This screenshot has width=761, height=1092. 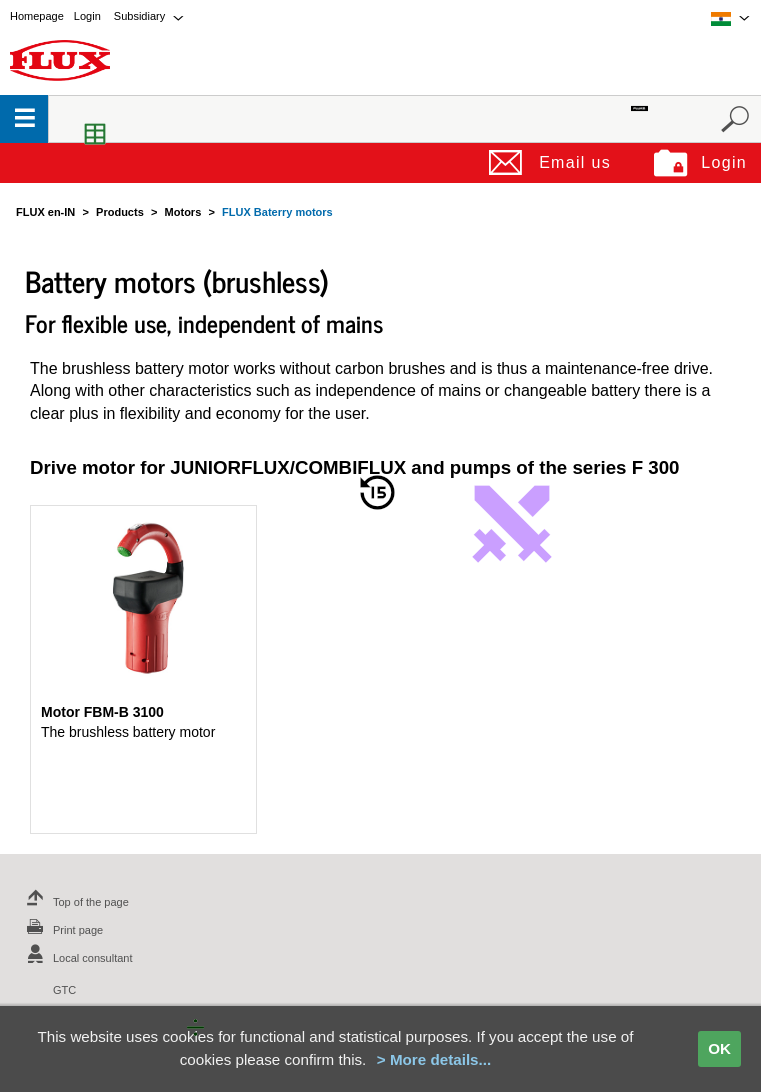 What do you see at coordinates (95, 134) in the screenshot?
I see `insert a table into the document` at bounding box center [95, 134].